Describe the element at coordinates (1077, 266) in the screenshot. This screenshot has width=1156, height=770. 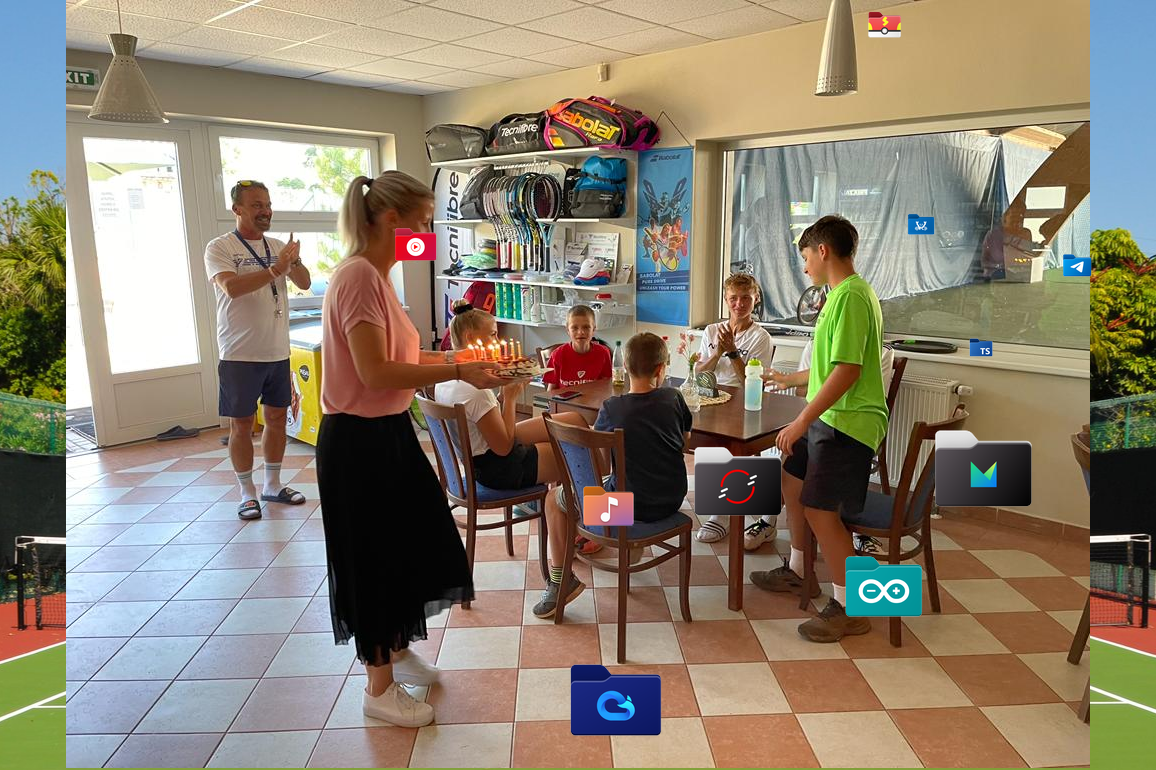
I see `open folder containing Telegram files` at that location.